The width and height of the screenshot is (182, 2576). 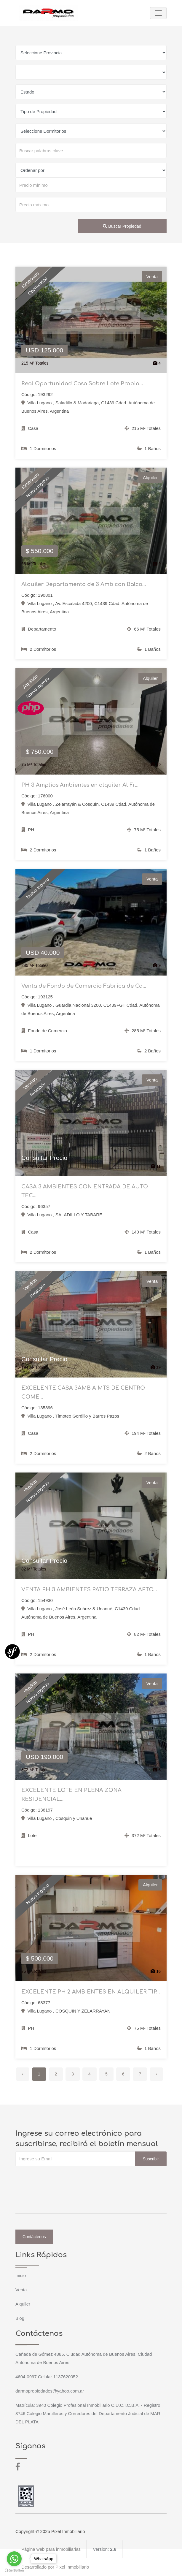 I want to click on php programming language logo, so click(x=31, y=708).